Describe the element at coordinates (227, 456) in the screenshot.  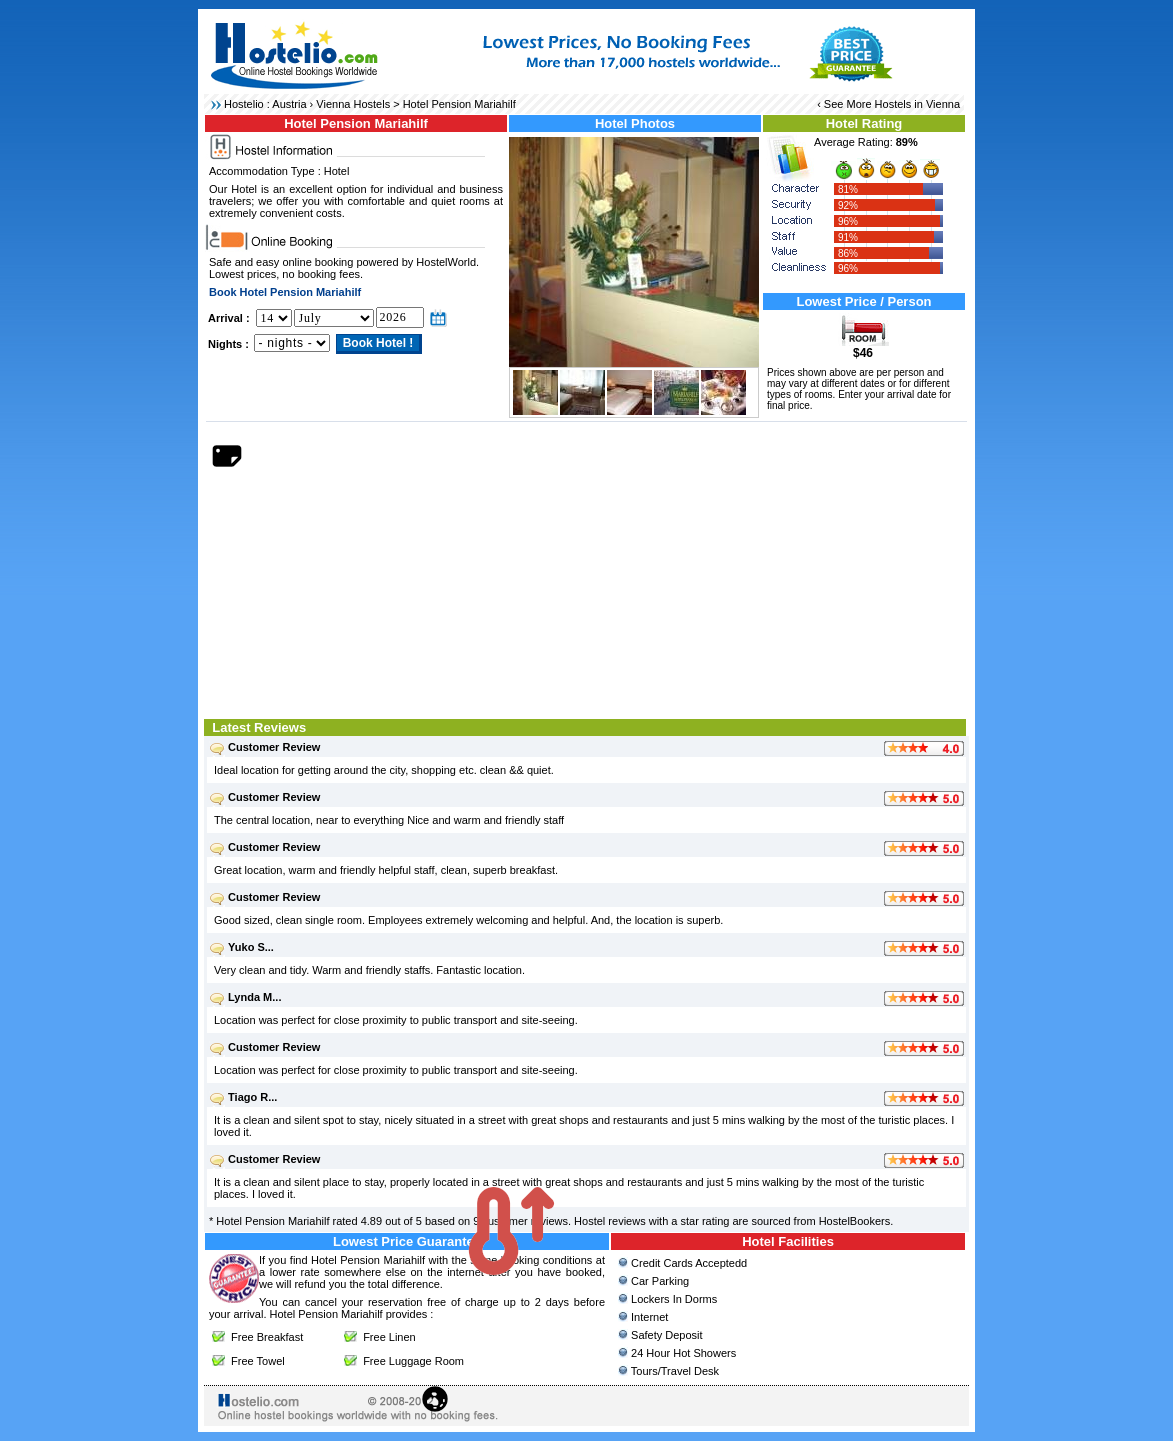
I see `indicates tarp or cover item` at that location.